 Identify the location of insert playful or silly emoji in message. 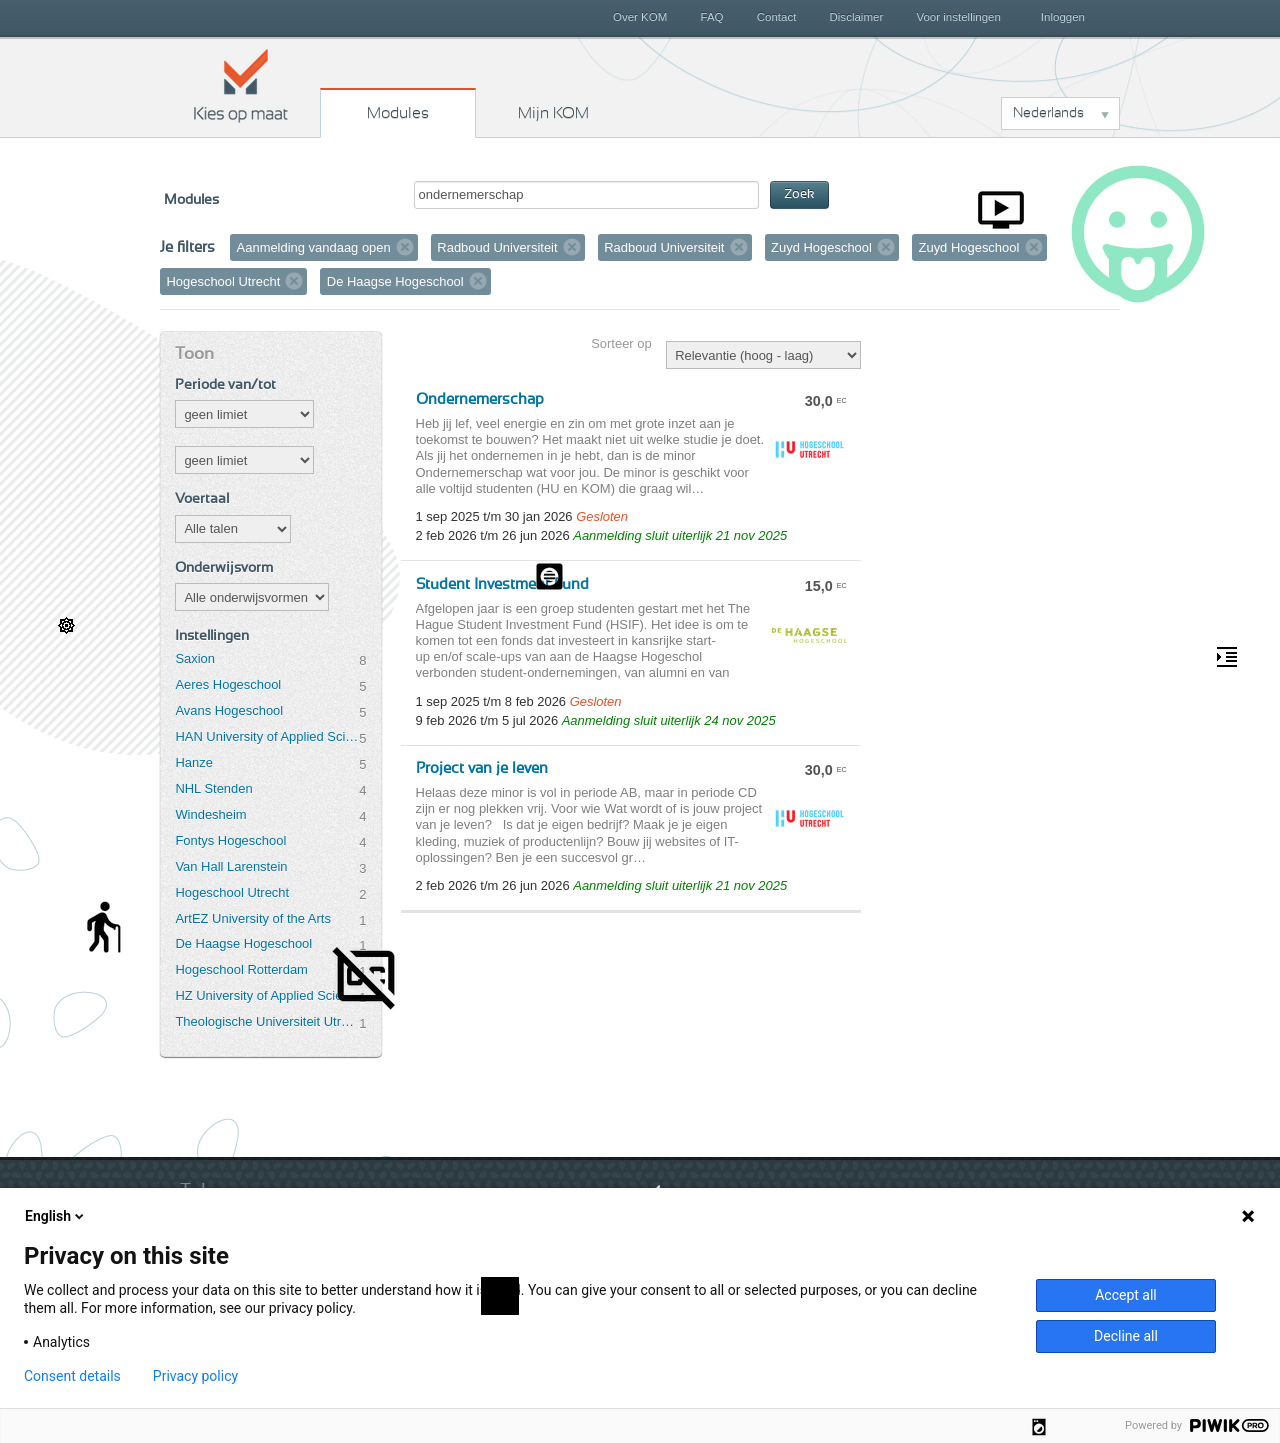
(1138, 232).